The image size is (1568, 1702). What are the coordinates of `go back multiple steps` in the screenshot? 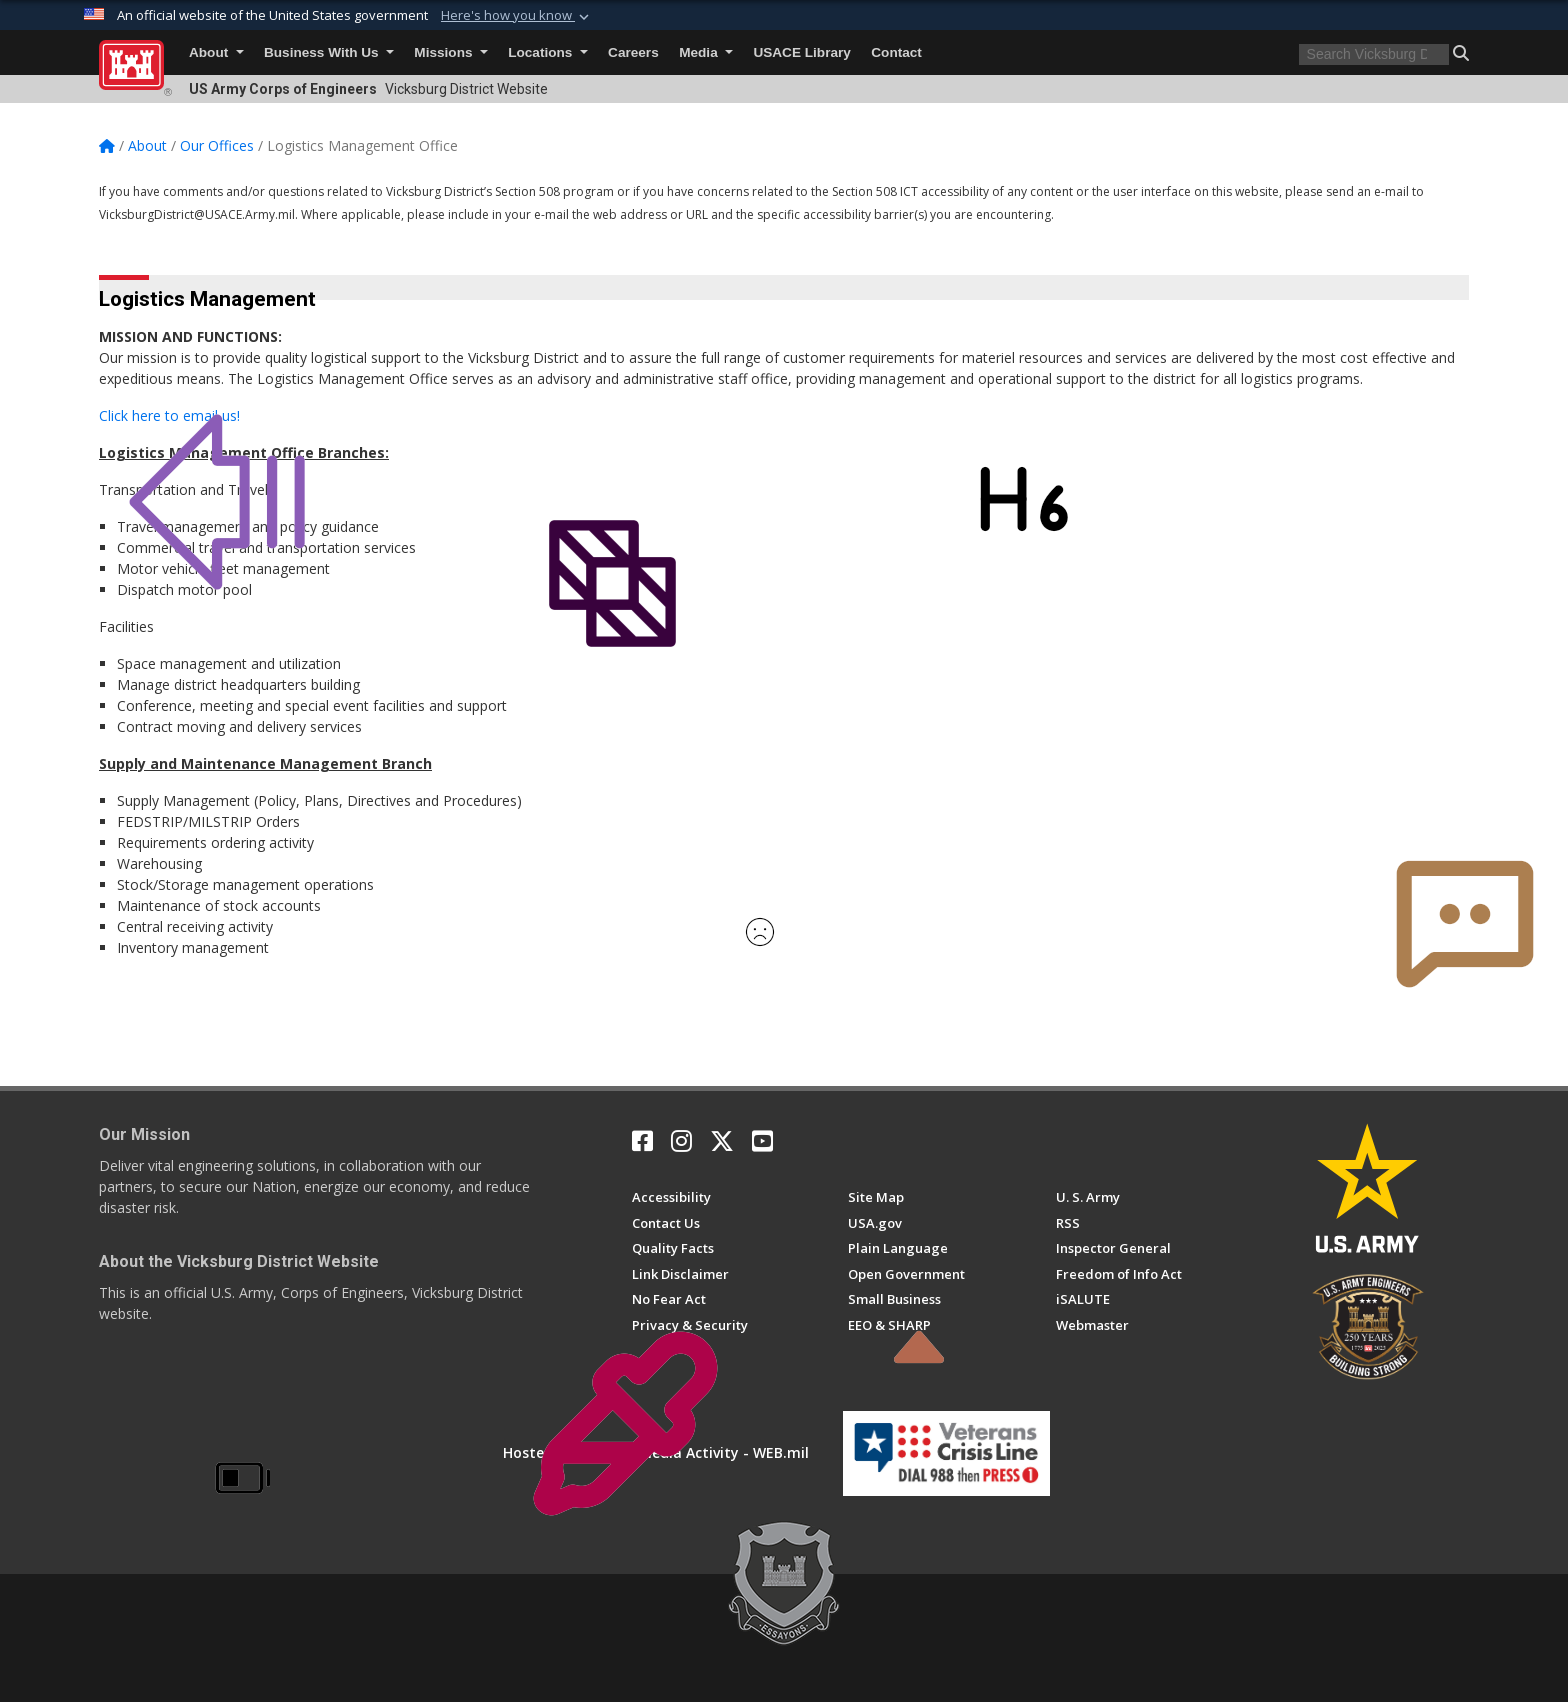 It's located at (224, 502).